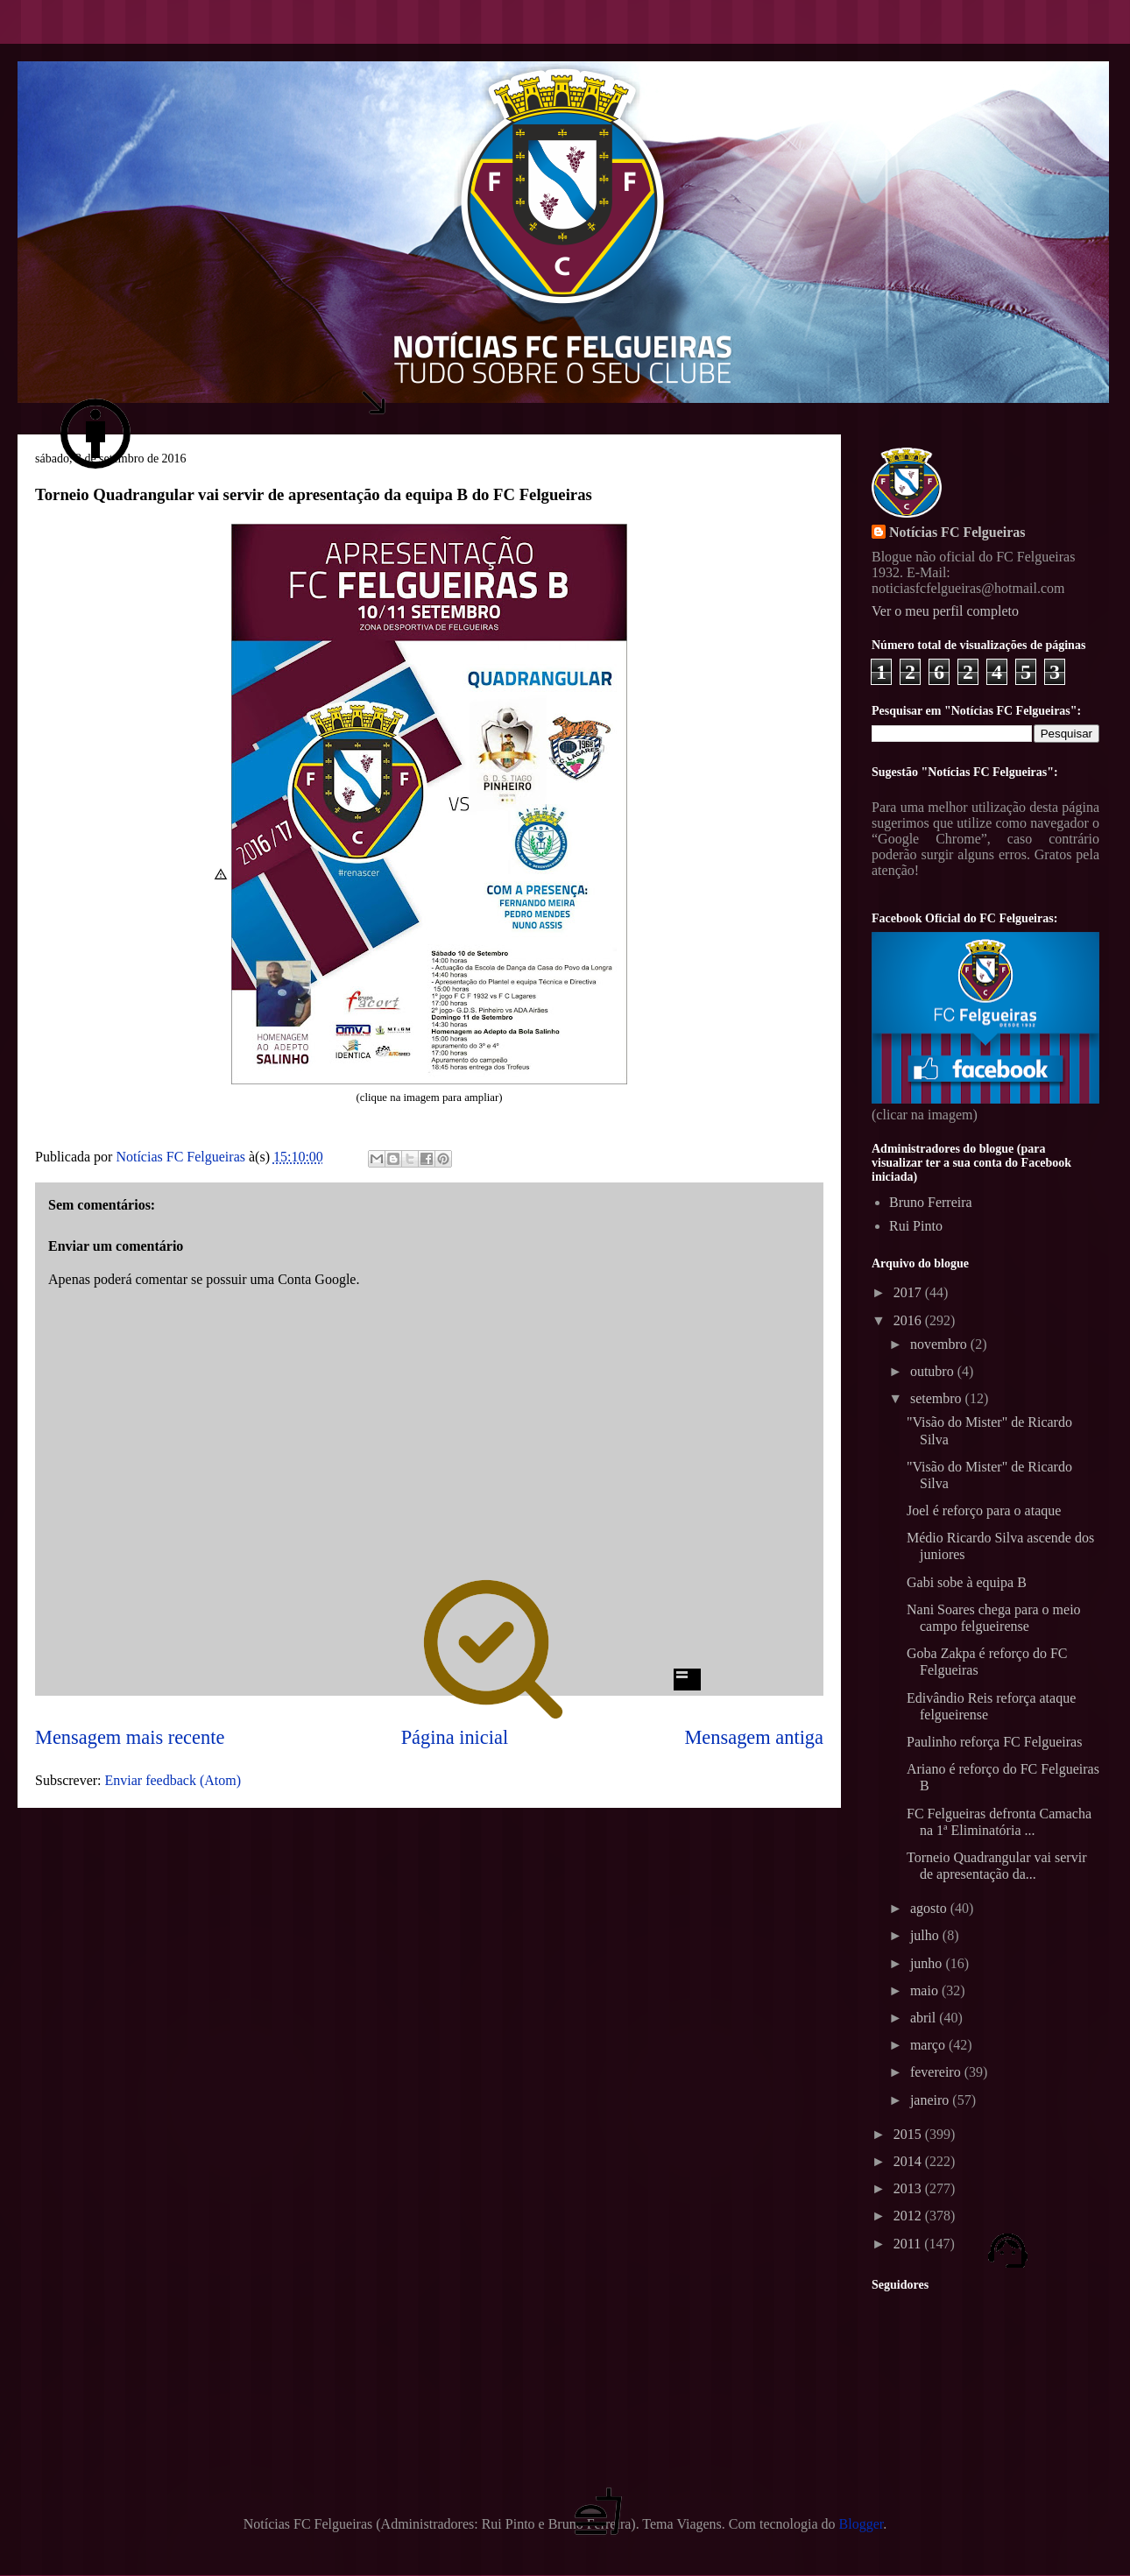  I want to click on search completed successfully, so click(493, 1649).